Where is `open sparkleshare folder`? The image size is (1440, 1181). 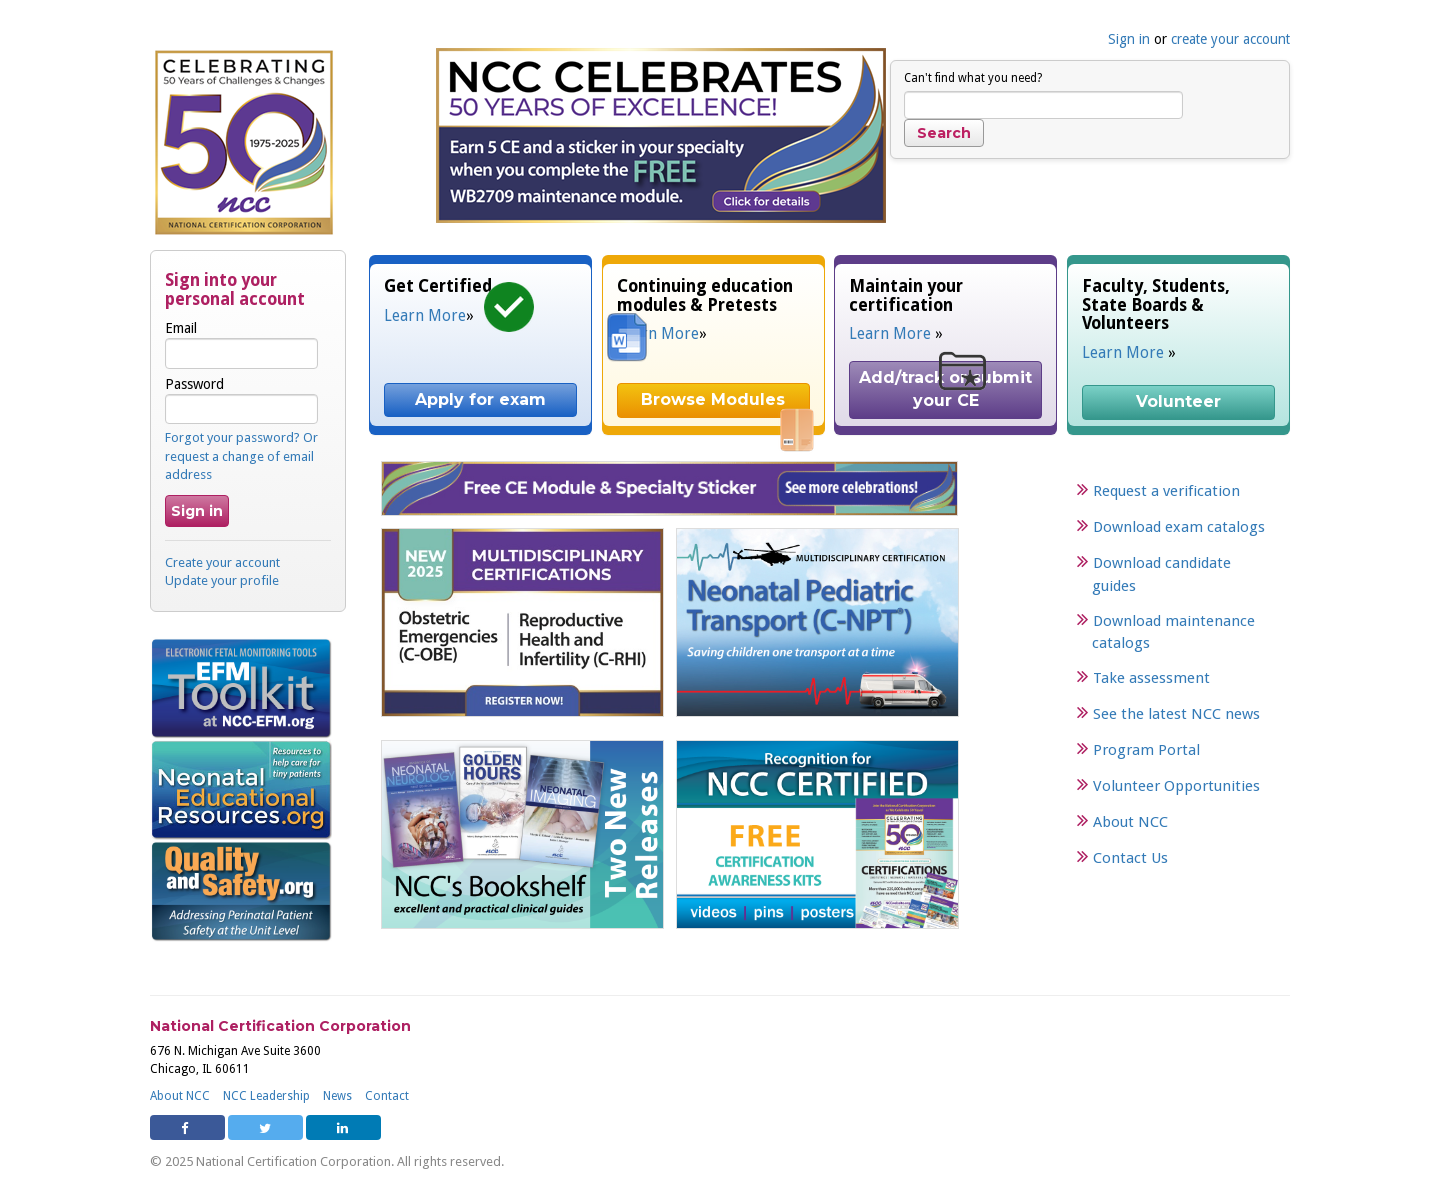
open sparkleshare folder is located at coordinates (962, 369).